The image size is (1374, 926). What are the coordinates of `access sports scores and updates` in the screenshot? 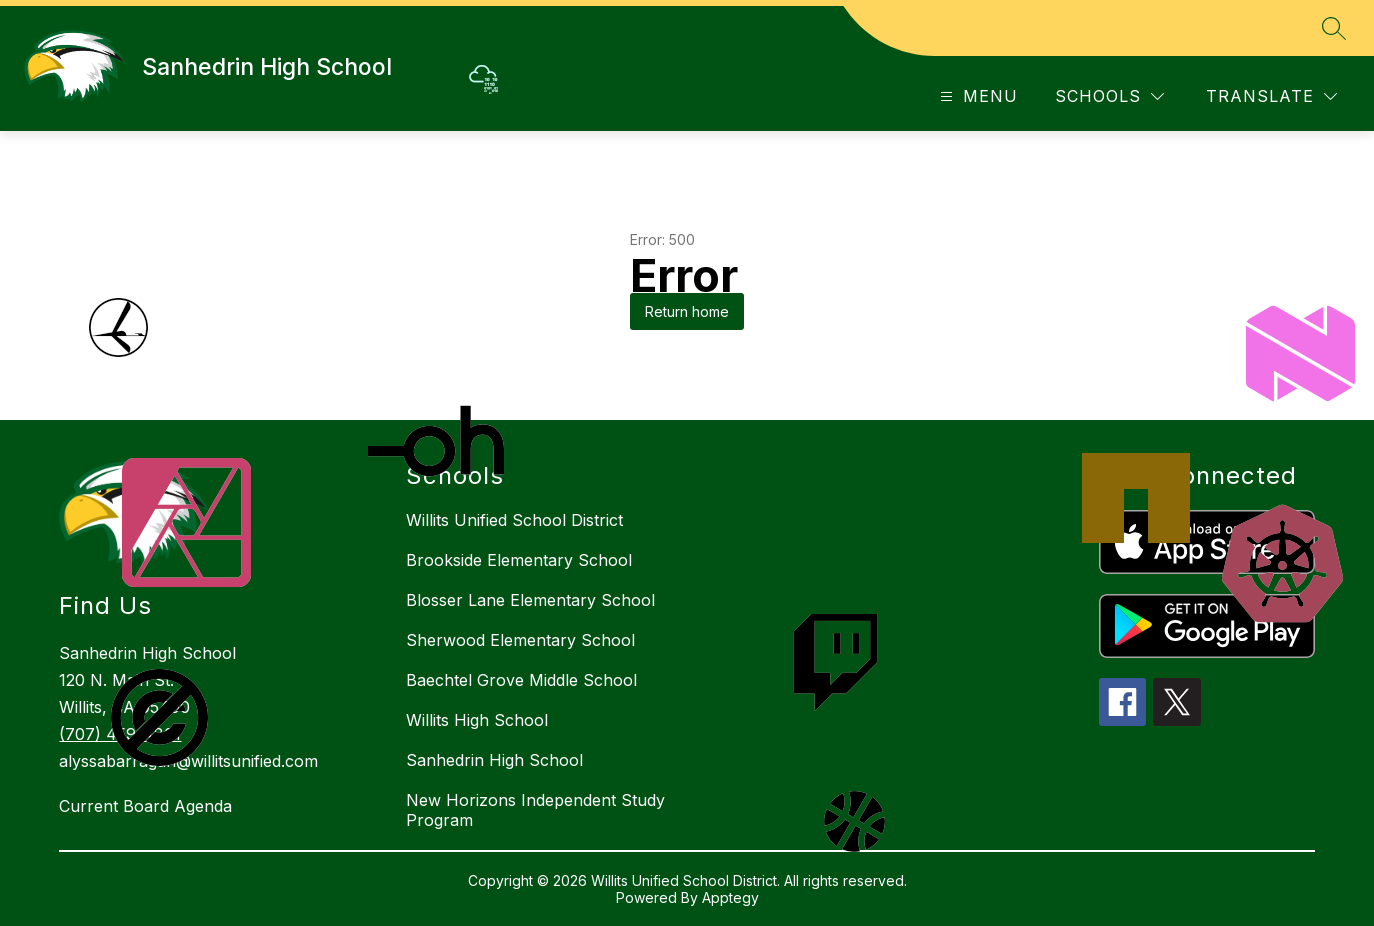 It's located at (854, 821).